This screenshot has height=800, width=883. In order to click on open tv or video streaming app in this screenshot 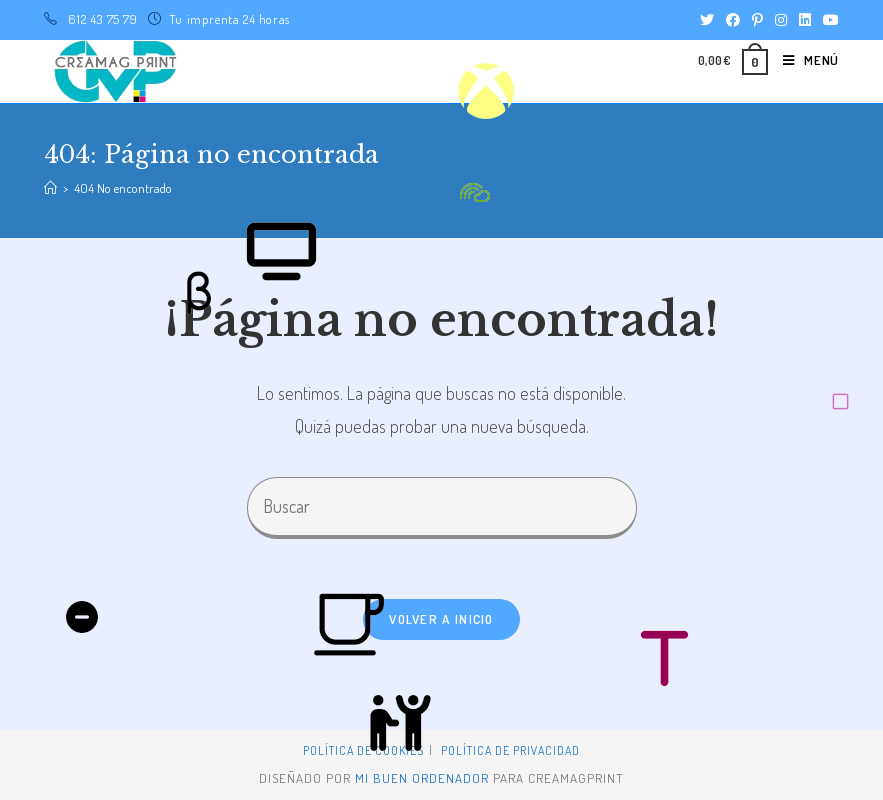, I will do `click(281, 249)`.